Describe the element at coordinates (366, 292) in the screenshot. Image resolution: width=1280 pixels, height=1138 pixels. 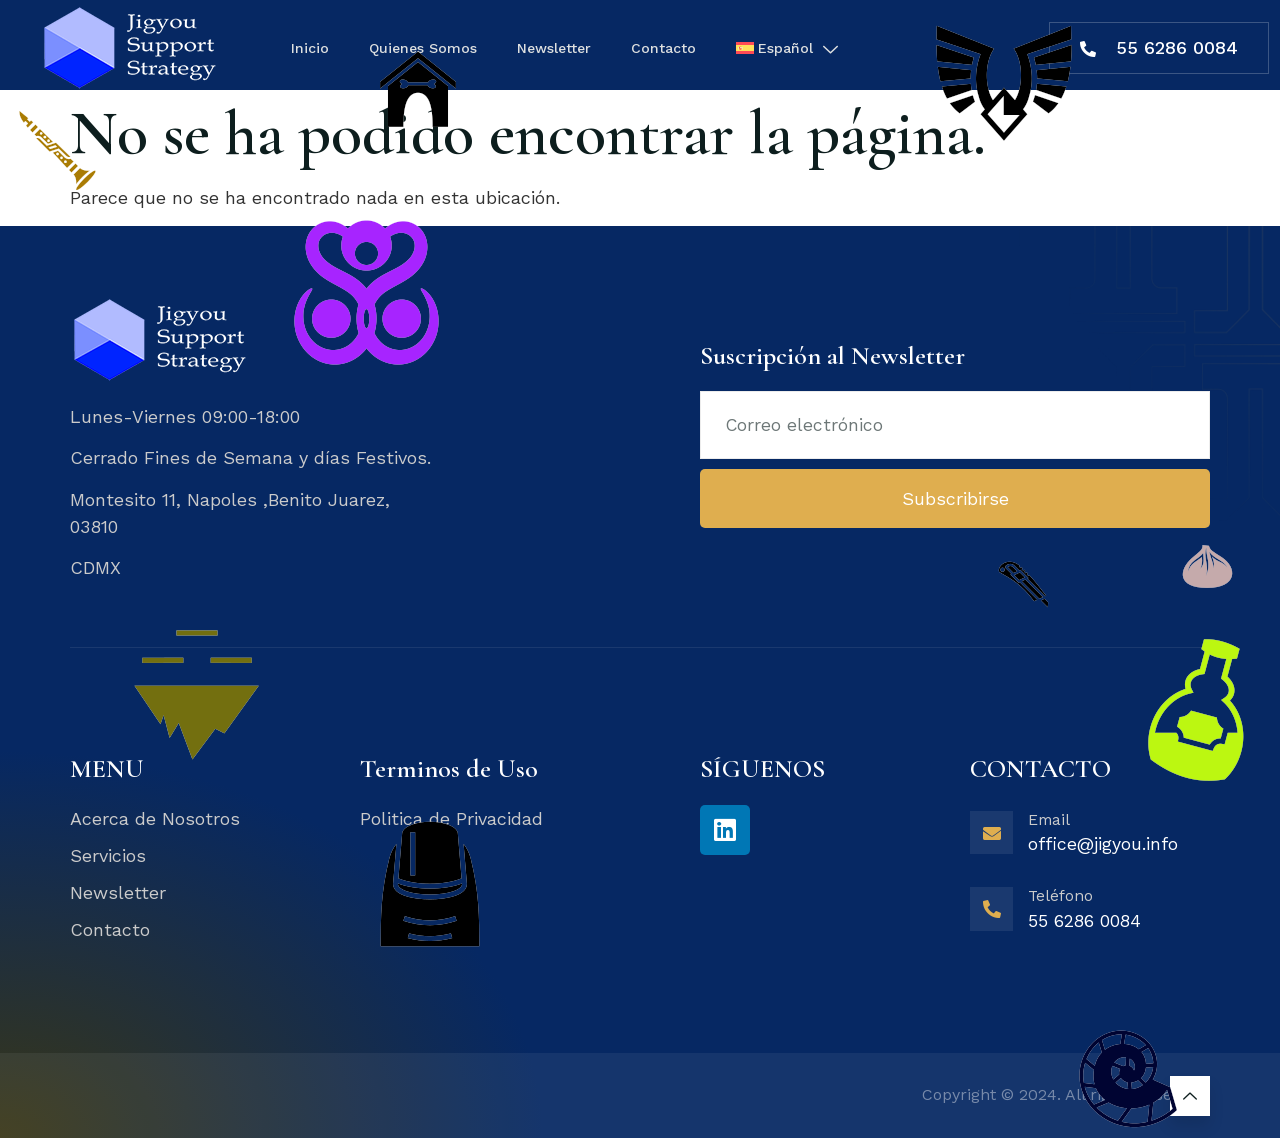
I see `decorative abstract symbol or ornament` at that location.